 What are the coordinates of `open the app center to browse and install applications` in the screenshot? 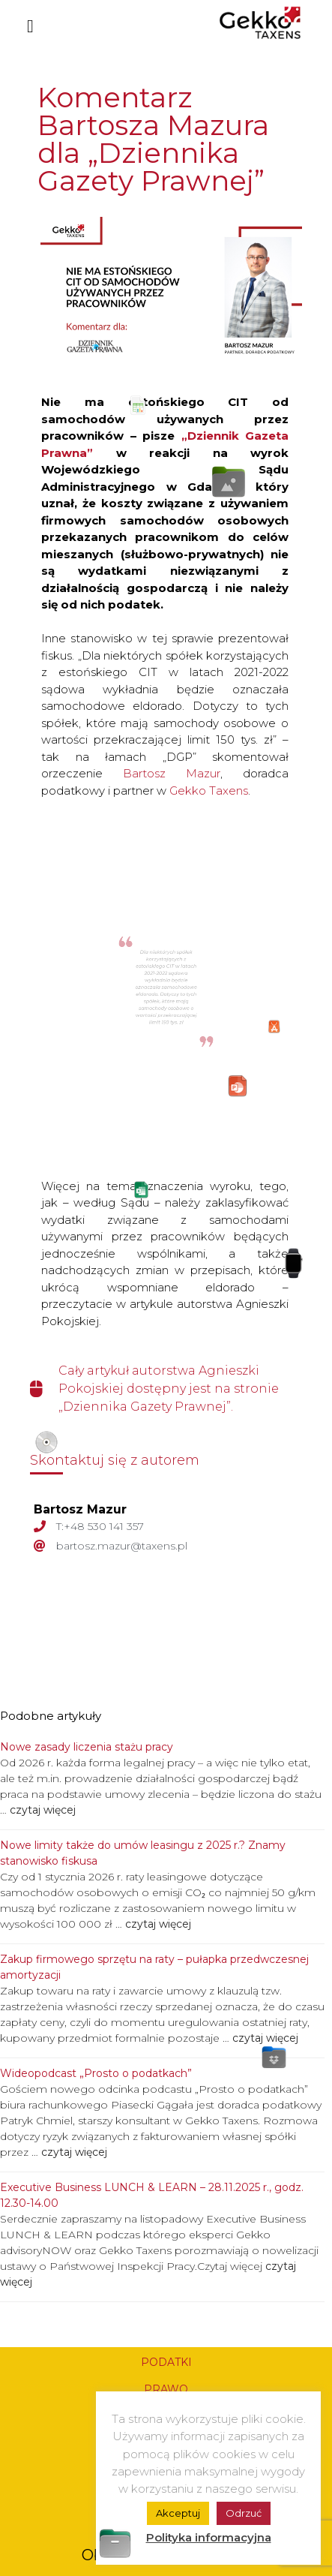 It's located at (274, 1026).